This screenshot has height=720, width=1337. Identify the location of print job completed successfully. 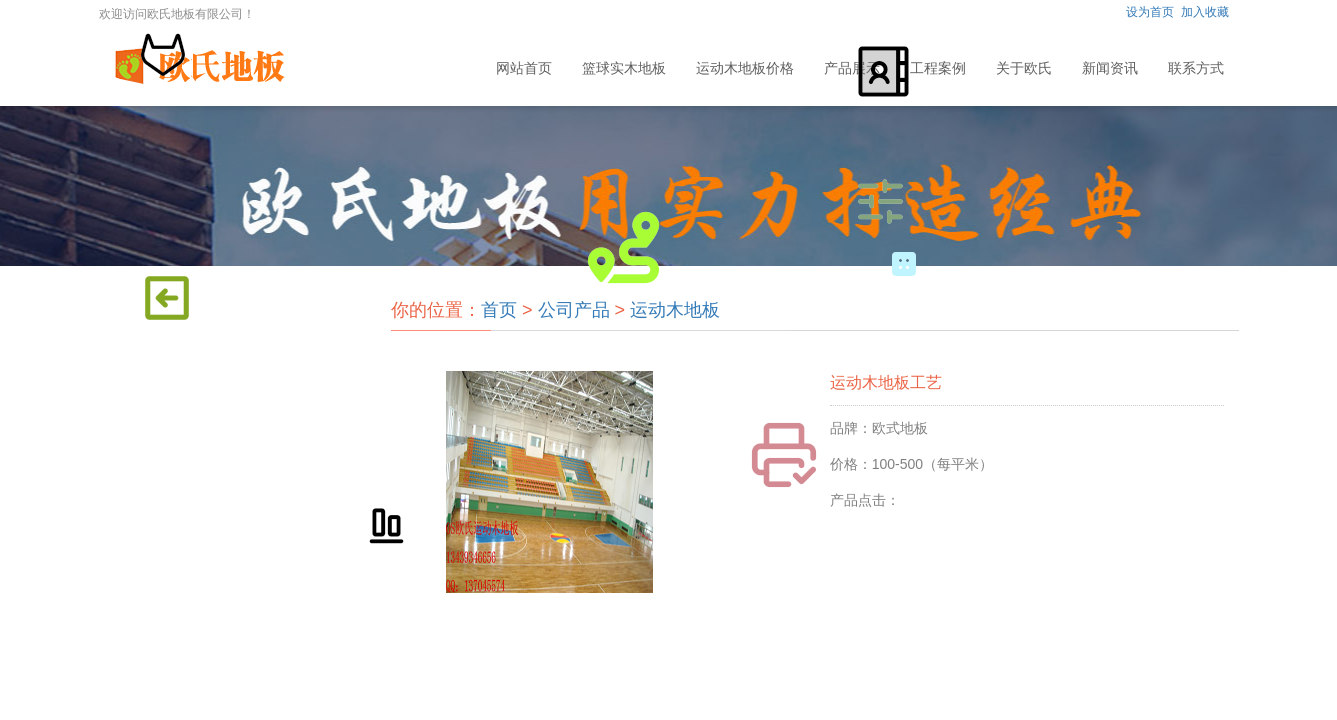
(784, 455).